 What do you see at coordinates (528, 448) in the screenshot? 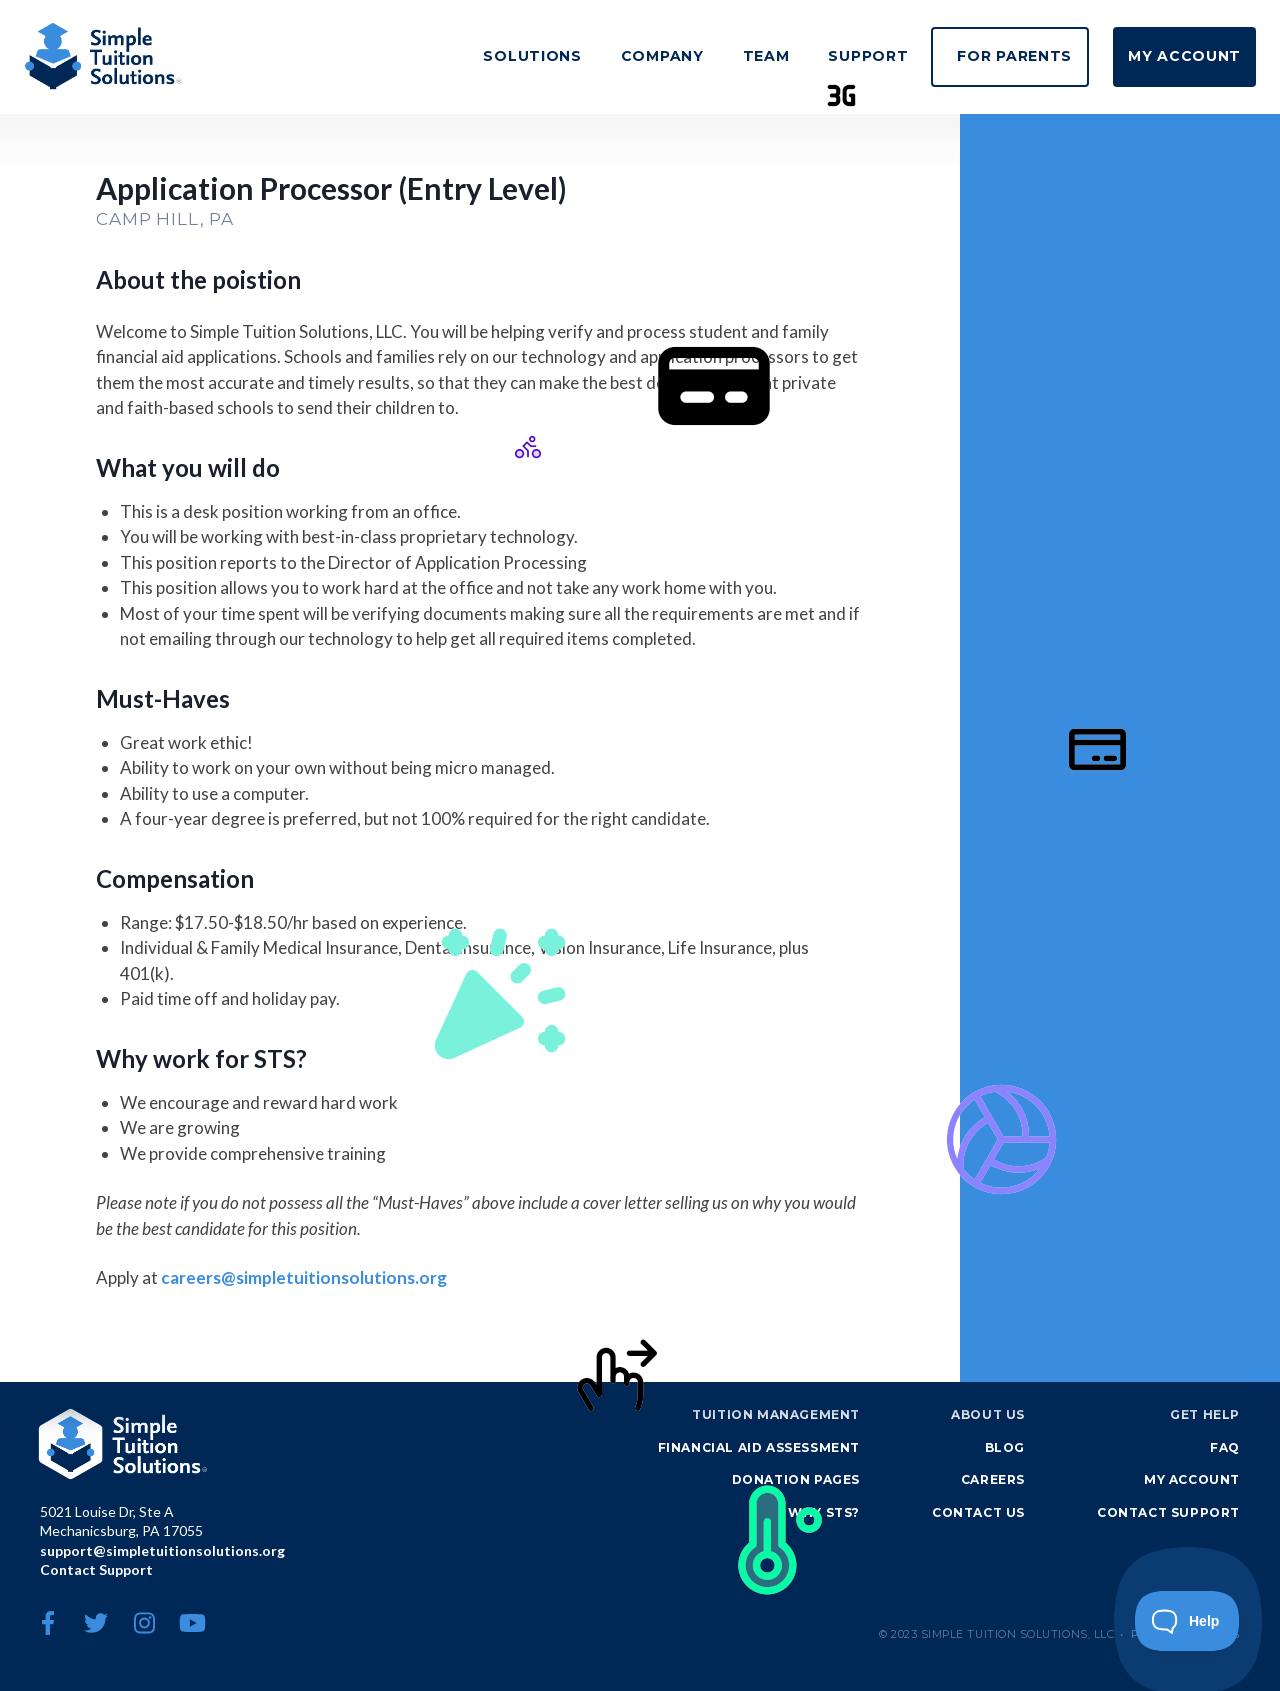
I see `access bike rental or cycling options` at bounding box center [528, 448].